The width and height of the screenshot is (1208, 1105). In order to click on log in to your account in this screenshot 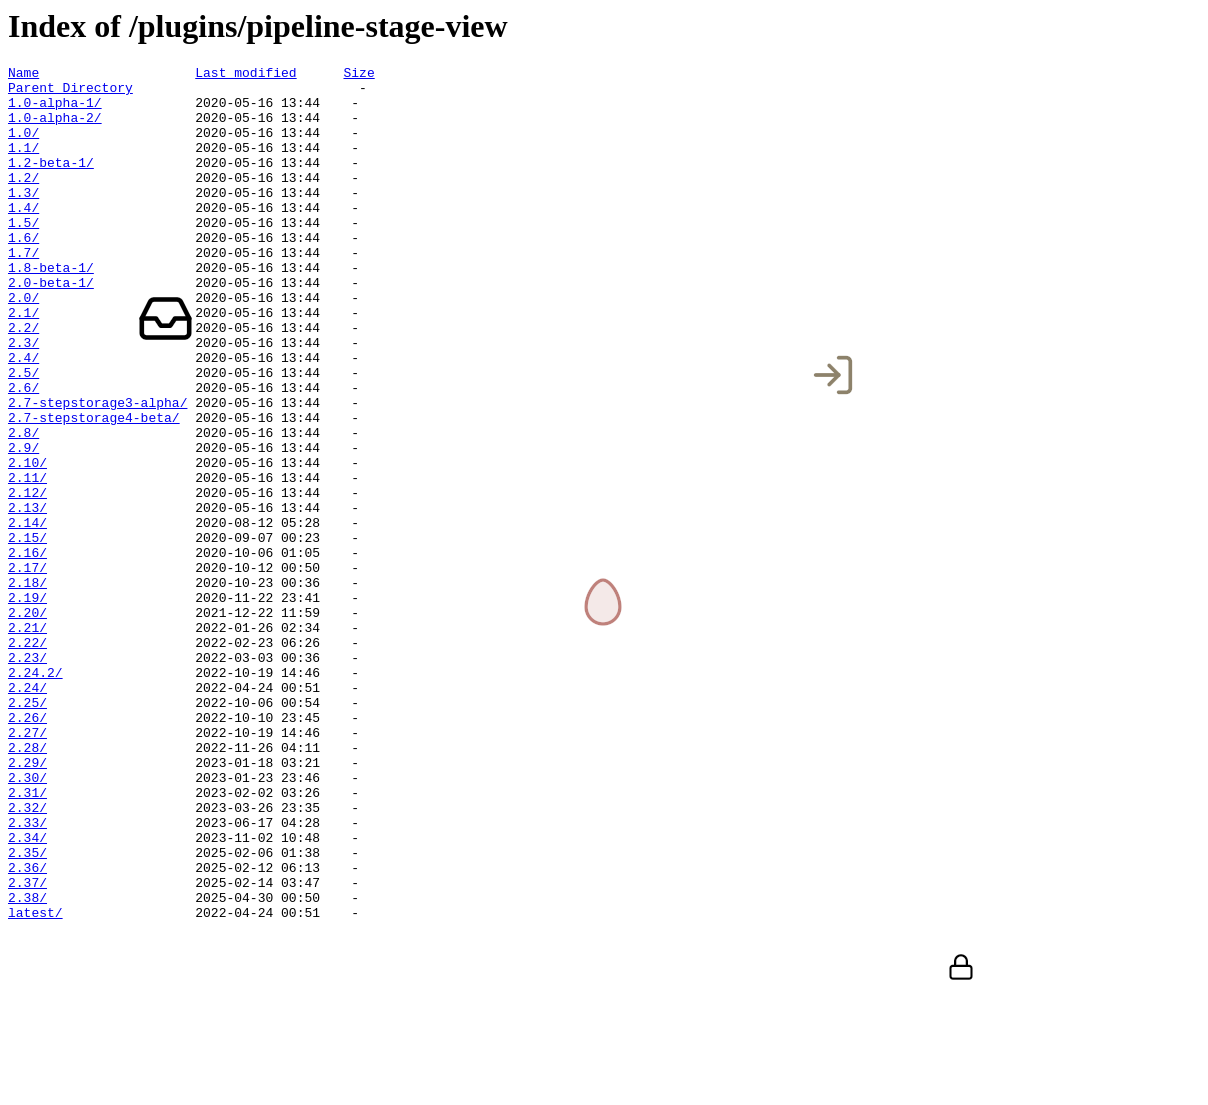, I will do `click(833, 375)`.